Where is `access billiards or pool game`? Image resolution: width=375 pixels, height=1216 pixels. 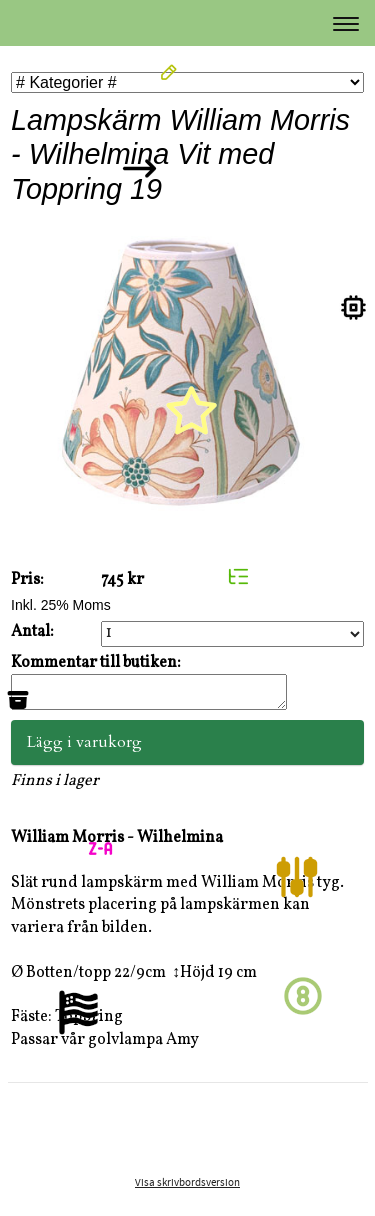 access billiards or pool game is located at coordinates (303, 996).